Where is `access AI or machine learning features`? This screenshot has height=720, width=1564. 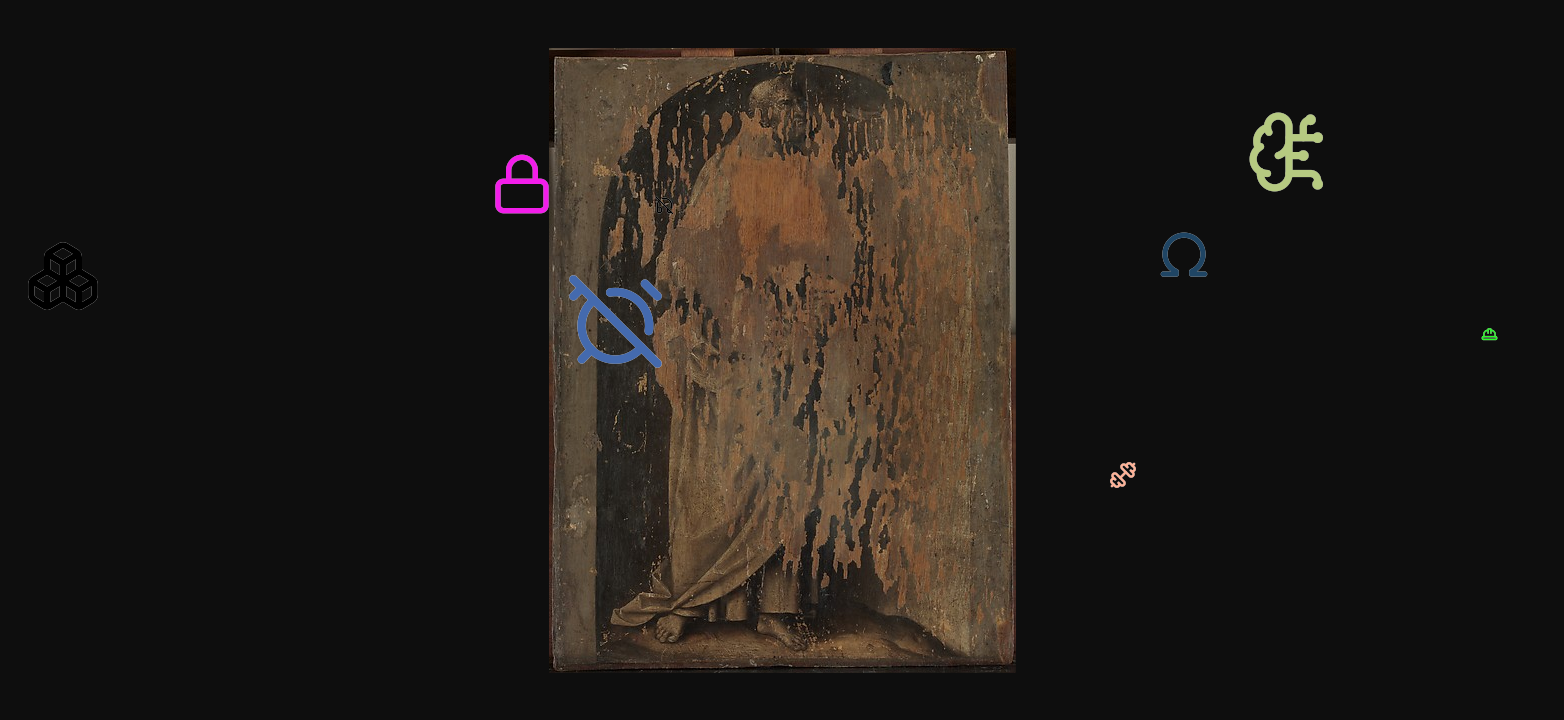 access AI or machine learning features is located at coordinates (1289, 152).